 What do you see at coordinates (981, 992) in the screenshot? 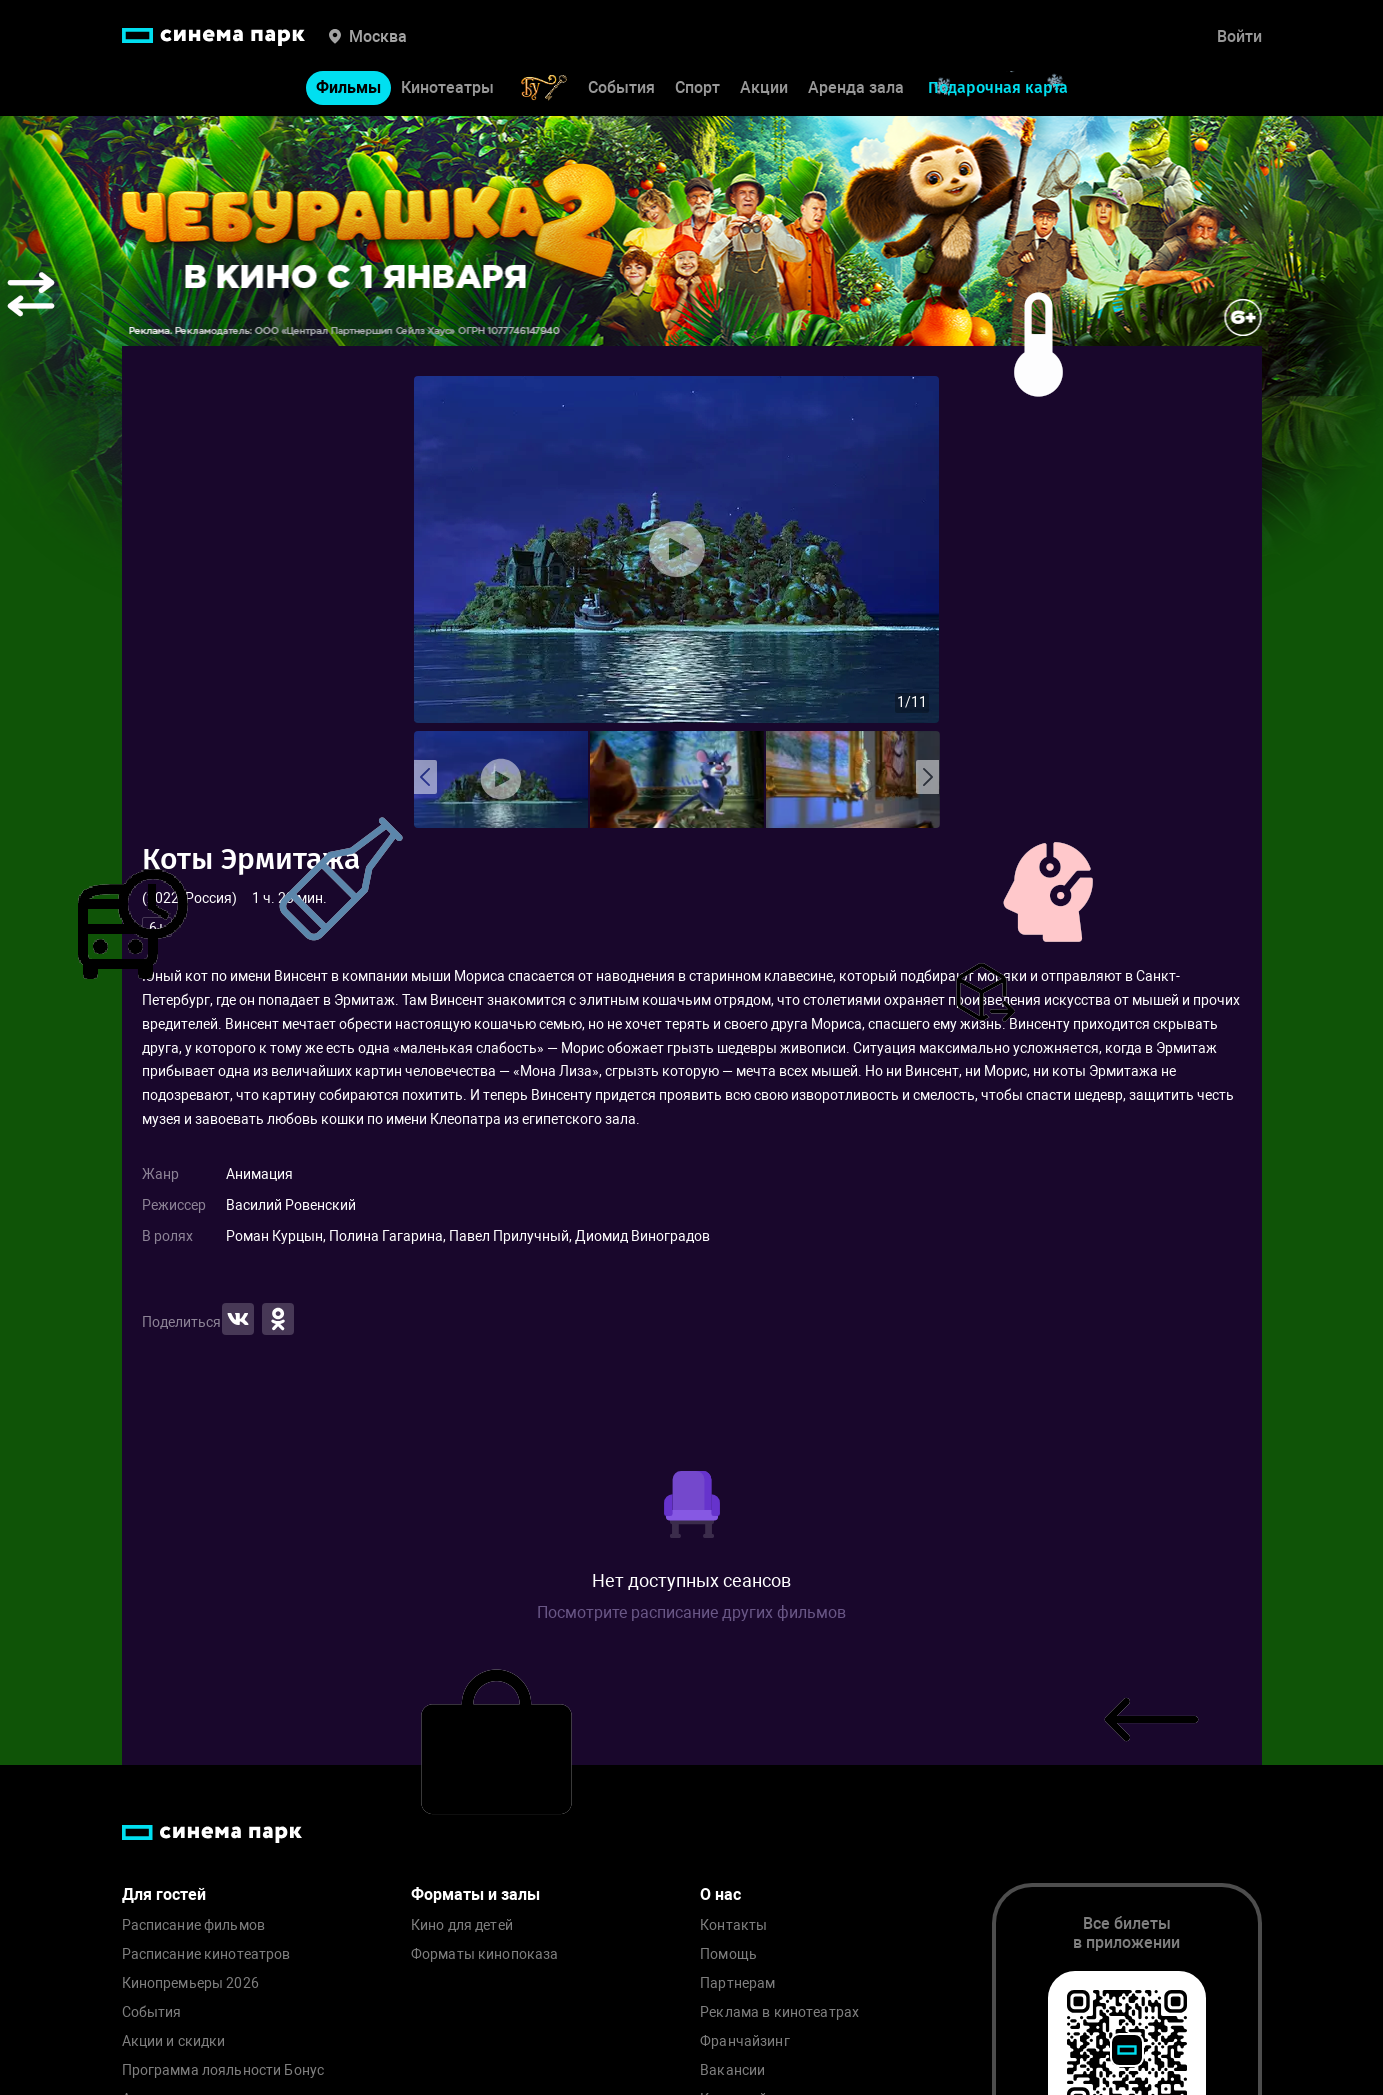
I see `method with return value in code editor` at bounding box center [981, 992].